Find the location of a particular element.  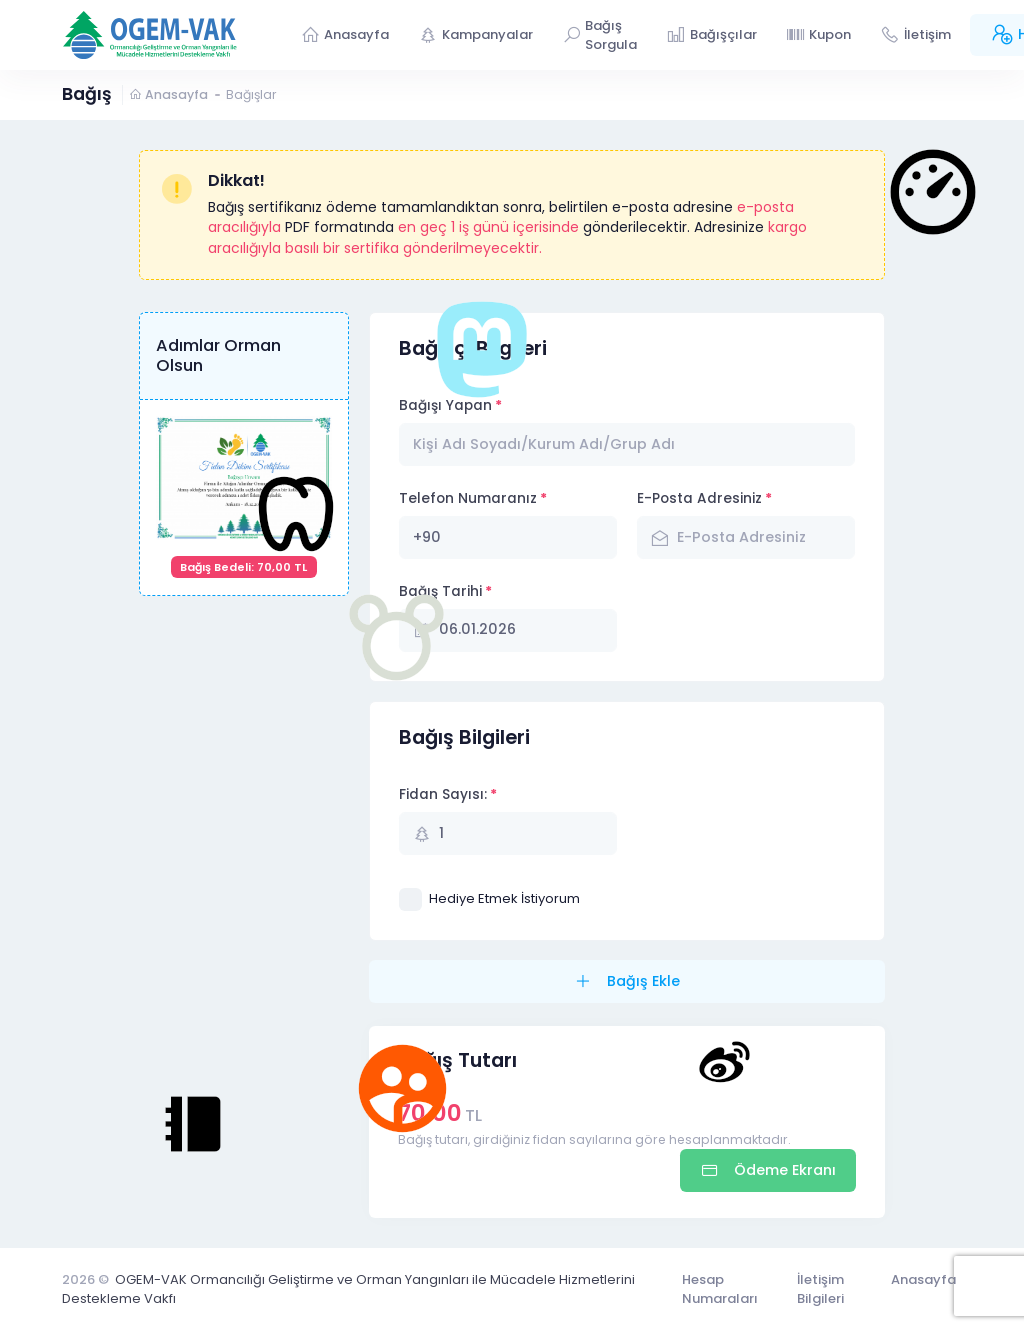

open weibo app is located at coordinates (724, 1063).